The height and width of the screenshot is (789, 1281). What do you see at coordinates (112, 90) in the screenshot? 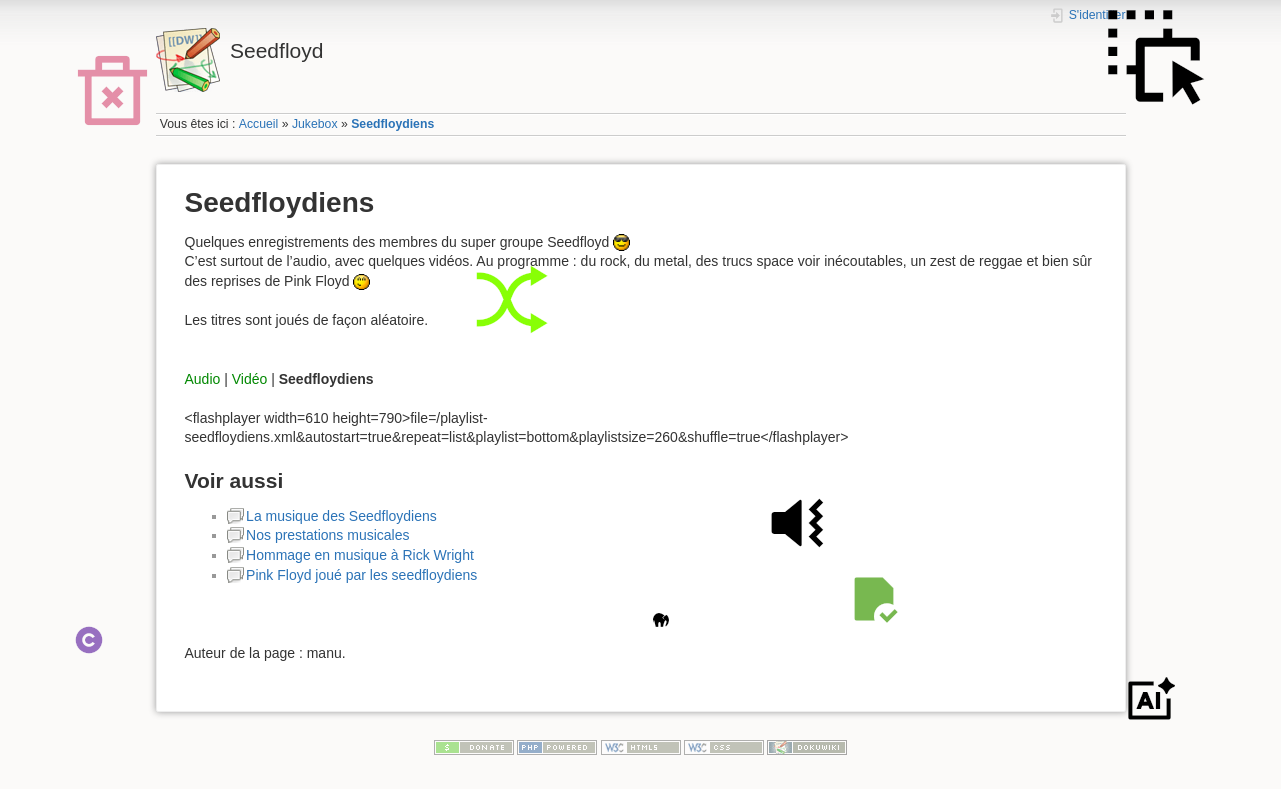
I see `delete selected item` at bounding box center [112, 90].